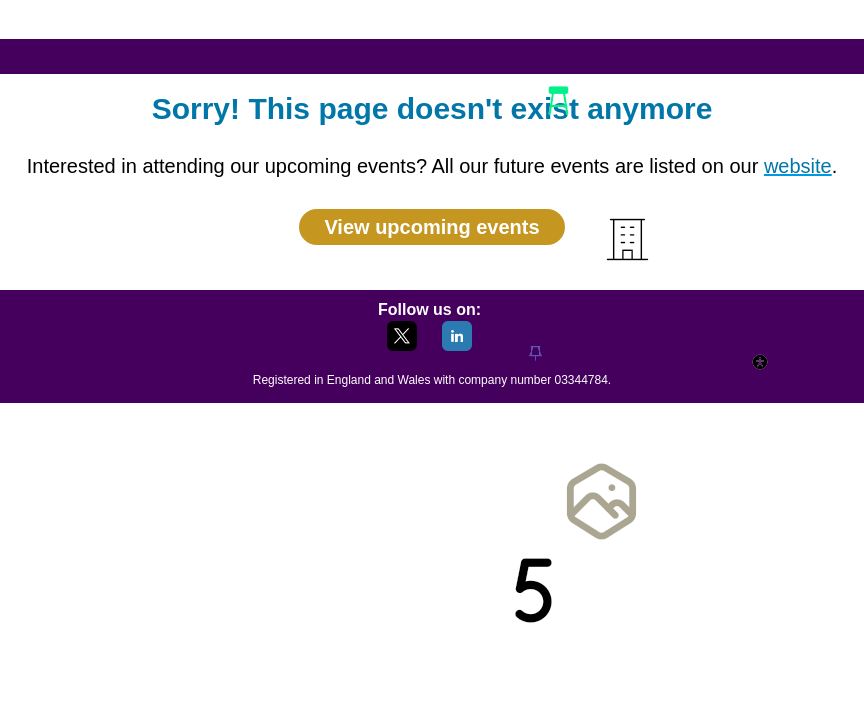  Describe the element at coordinates (627, 239) in the screenshot. I see `view company or business information` at that location.